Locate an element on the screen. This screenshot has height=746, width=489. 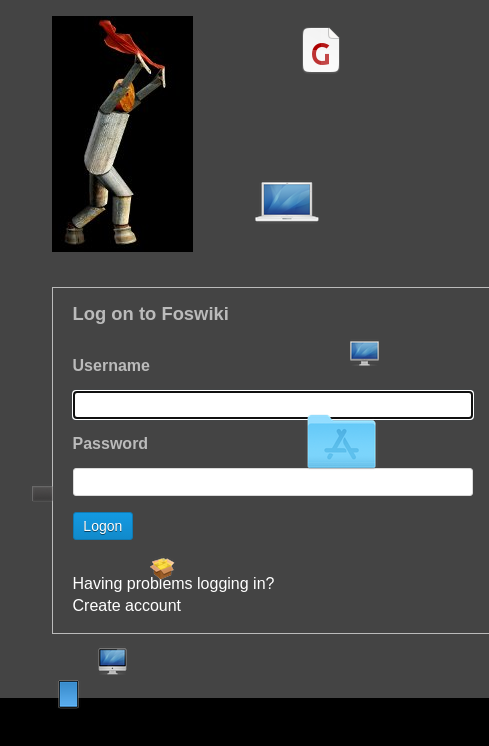
install a software package bundle is located at coordinates (162, 568).